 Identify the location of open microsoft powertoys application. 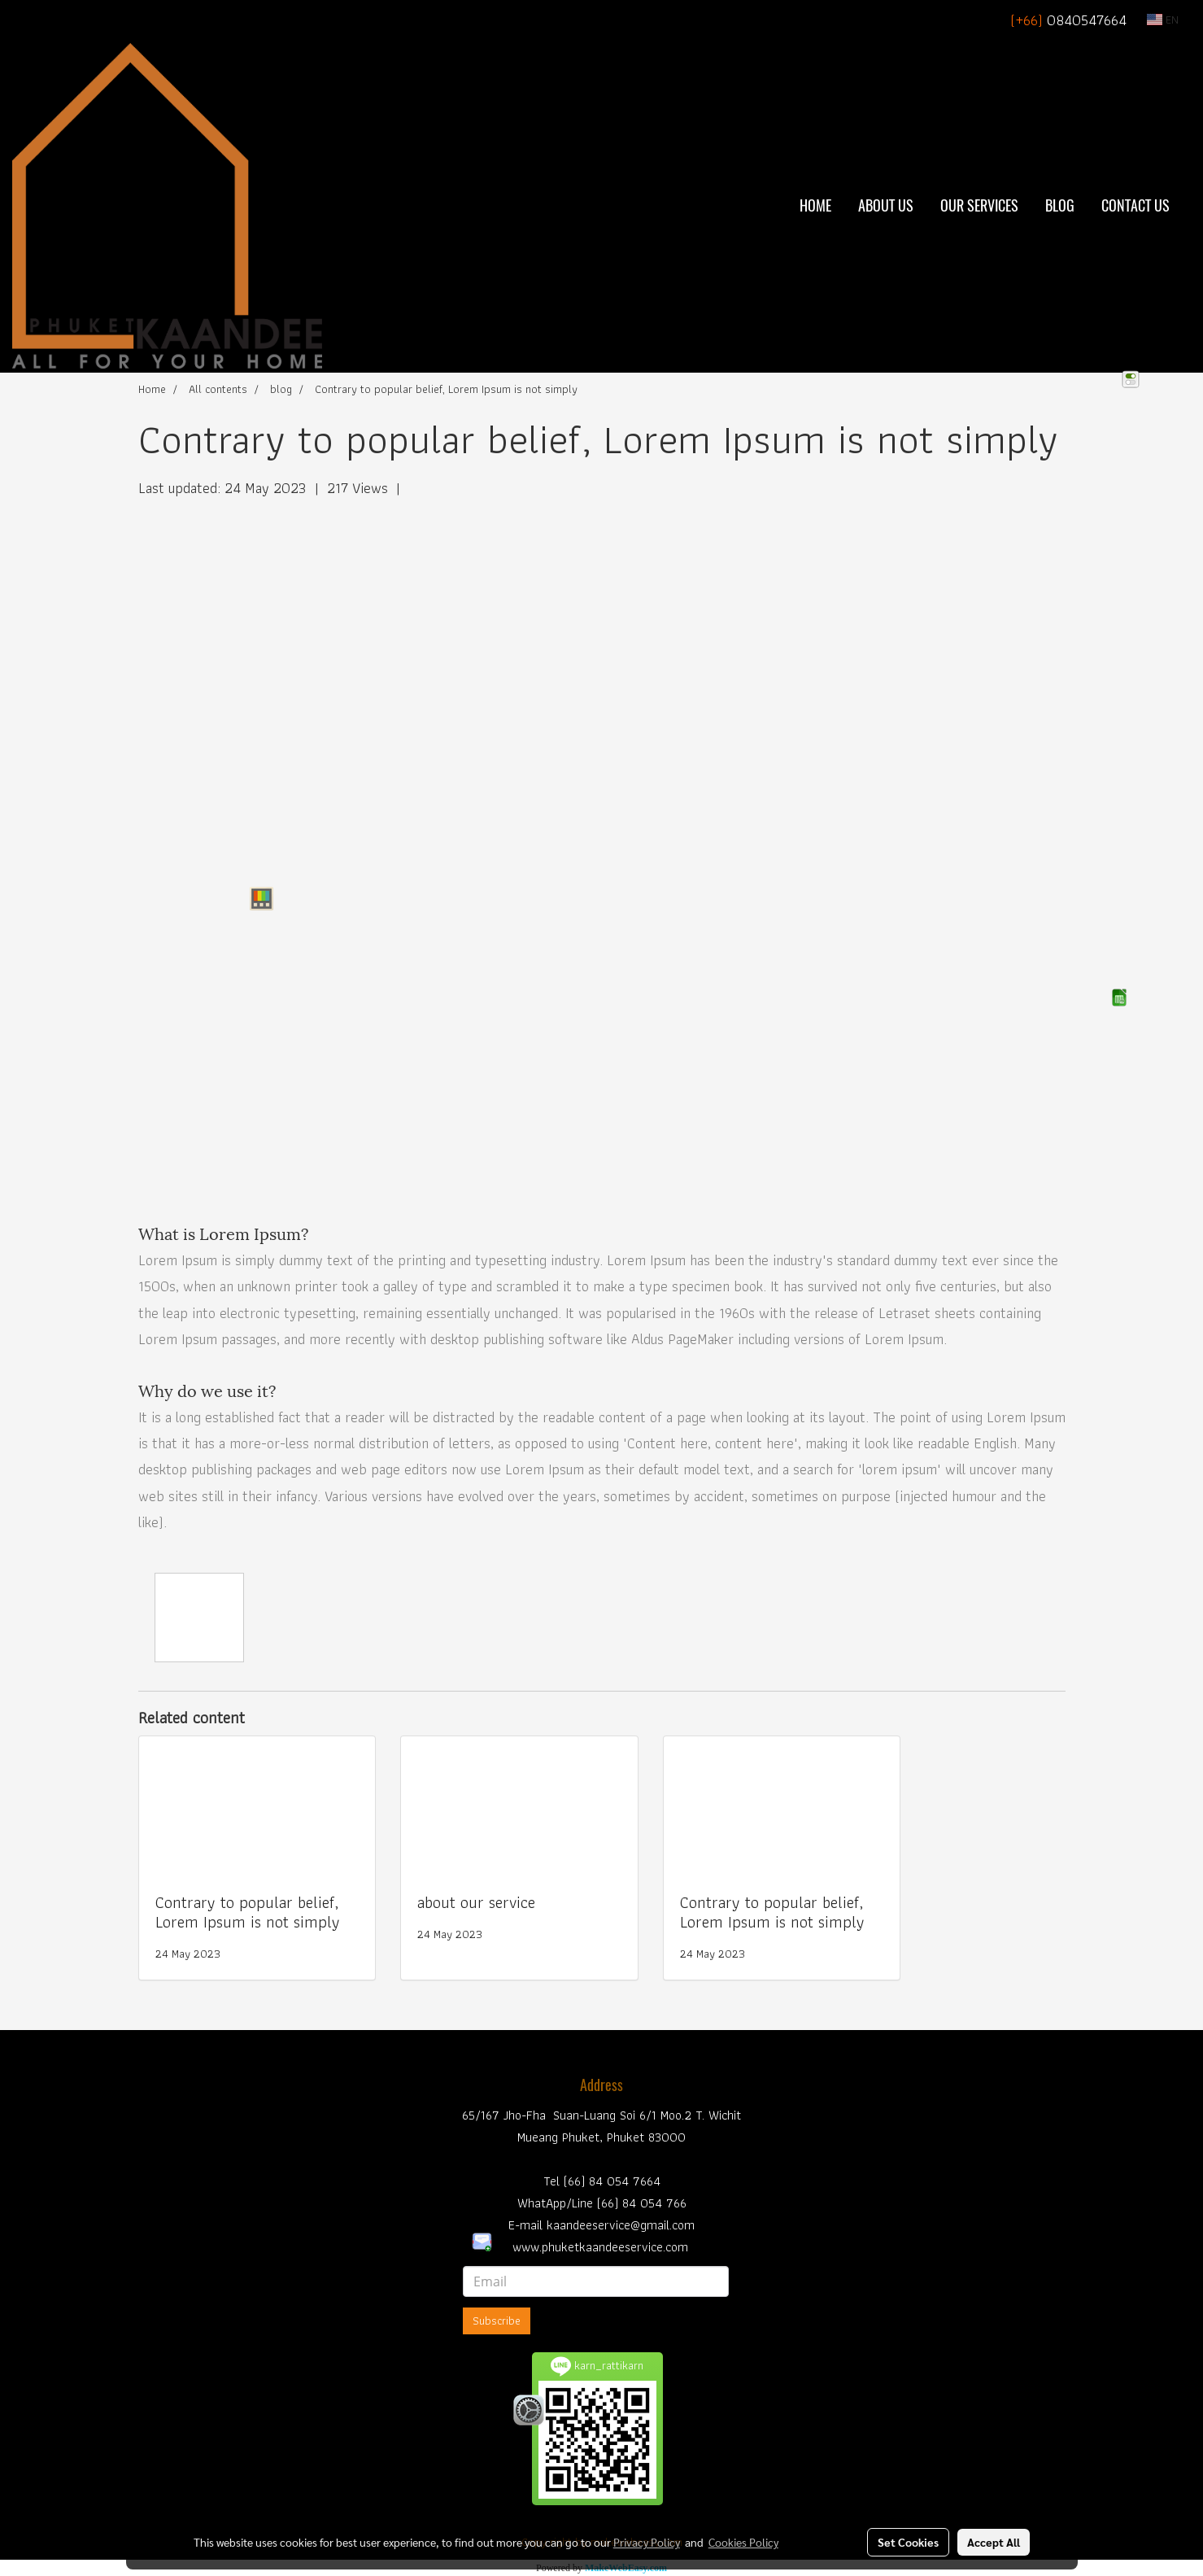
(261, 898).